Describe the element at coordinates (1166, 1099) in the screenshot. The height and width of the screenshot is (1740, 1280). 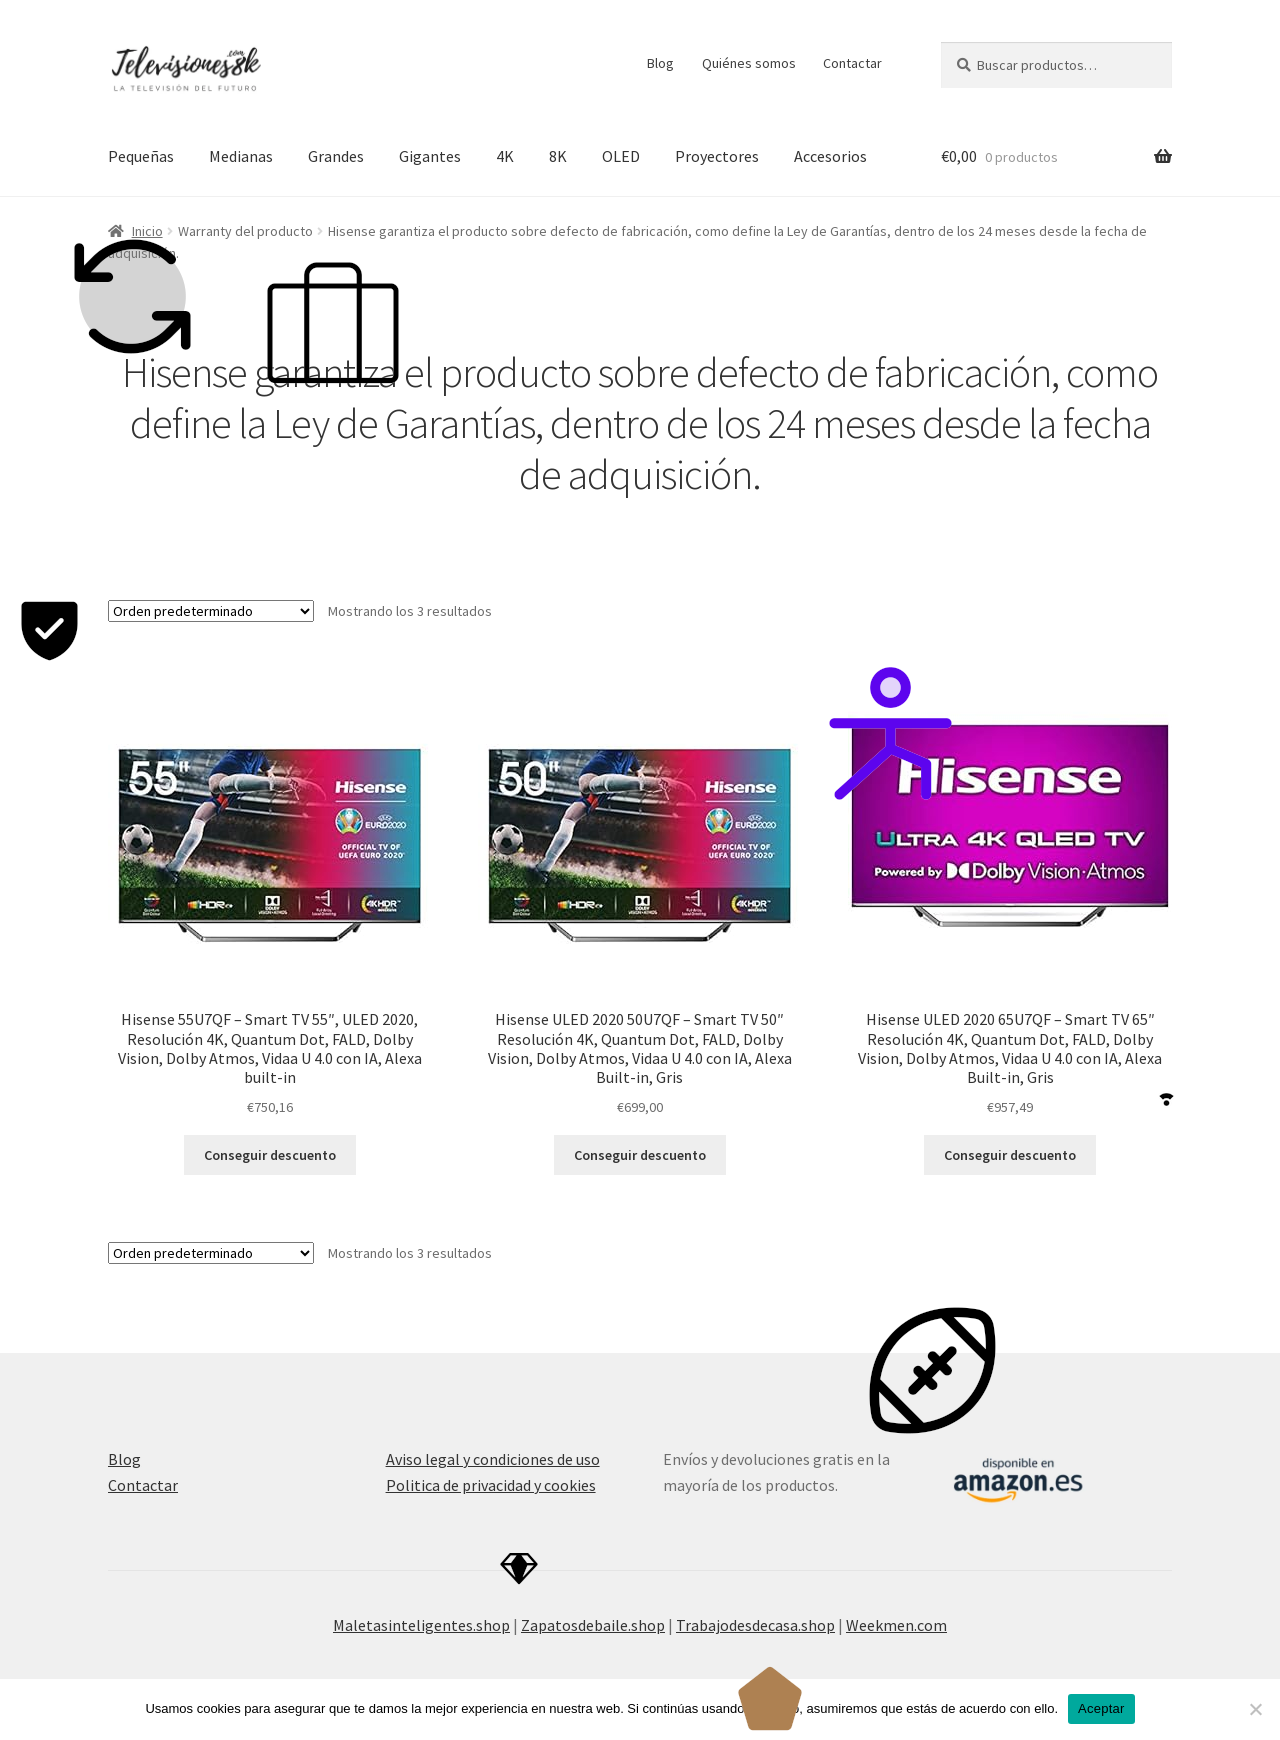
I see `calibrate compass or direction sensor` at that location.